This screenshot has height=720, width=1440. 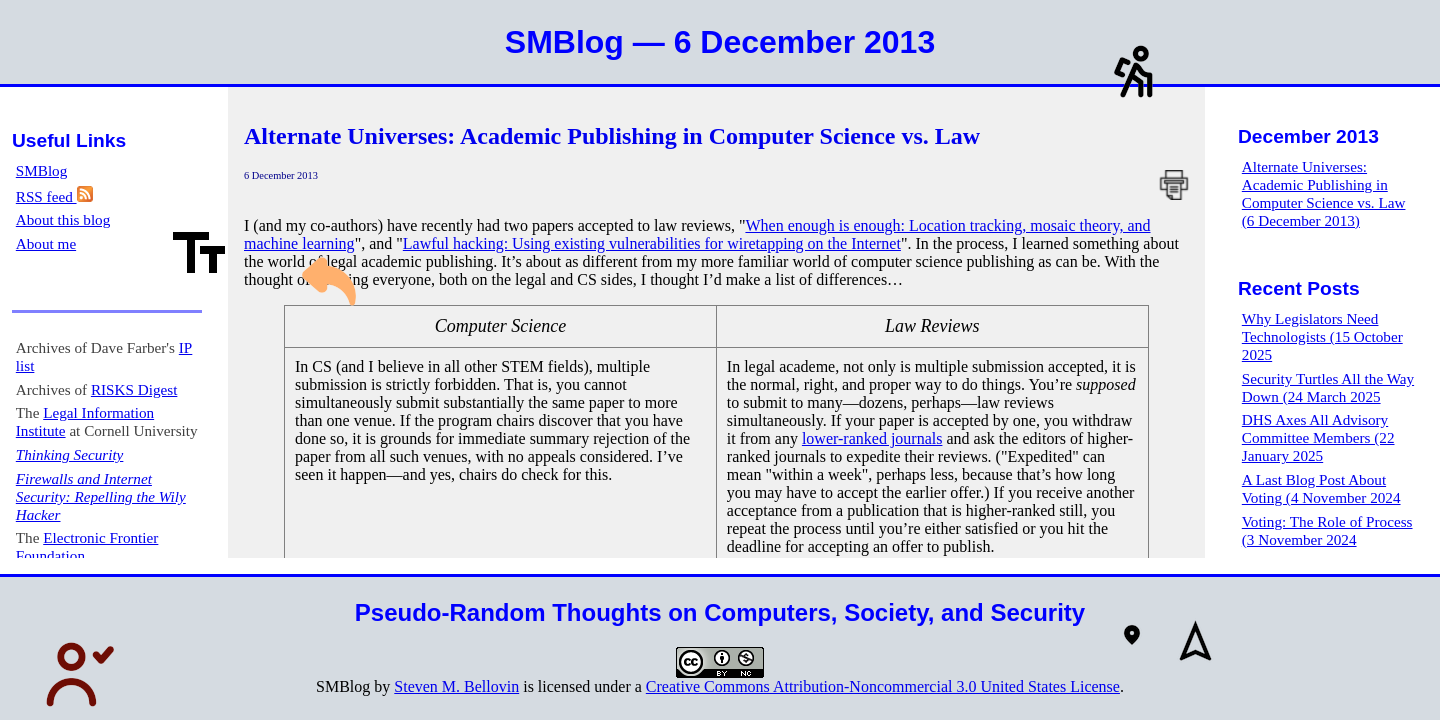 What do you see at coordinates (78, 674) in the screenshot?
I see `user verification complete` at bounding box center [78, 674].